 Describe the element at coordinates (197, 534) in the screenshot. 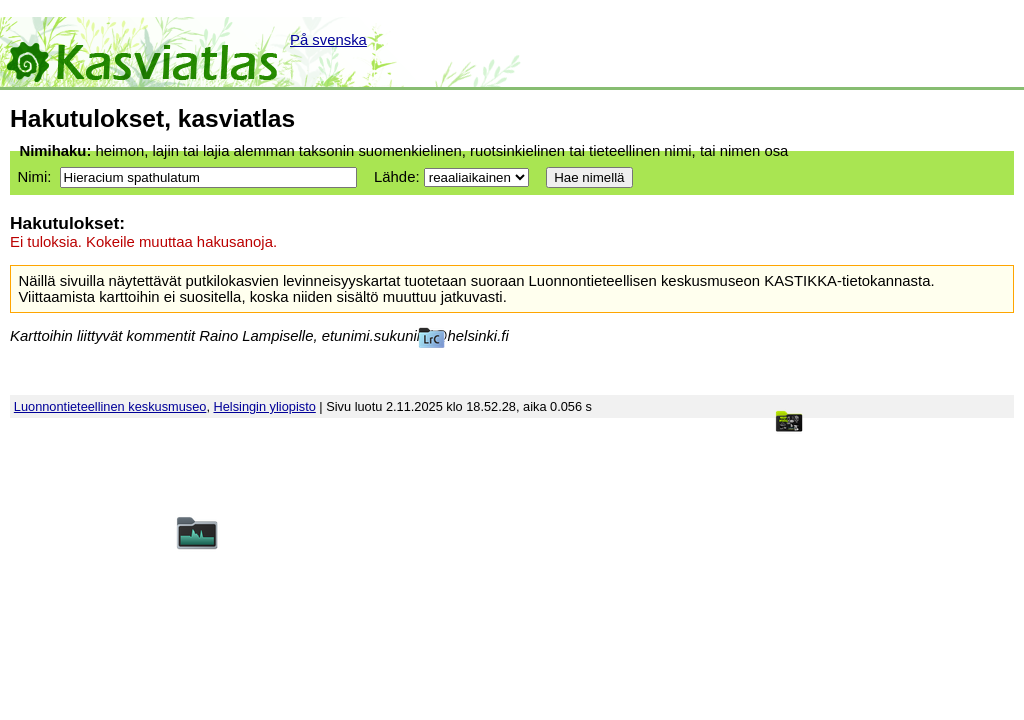

I see `open system monitoring files` at that location.